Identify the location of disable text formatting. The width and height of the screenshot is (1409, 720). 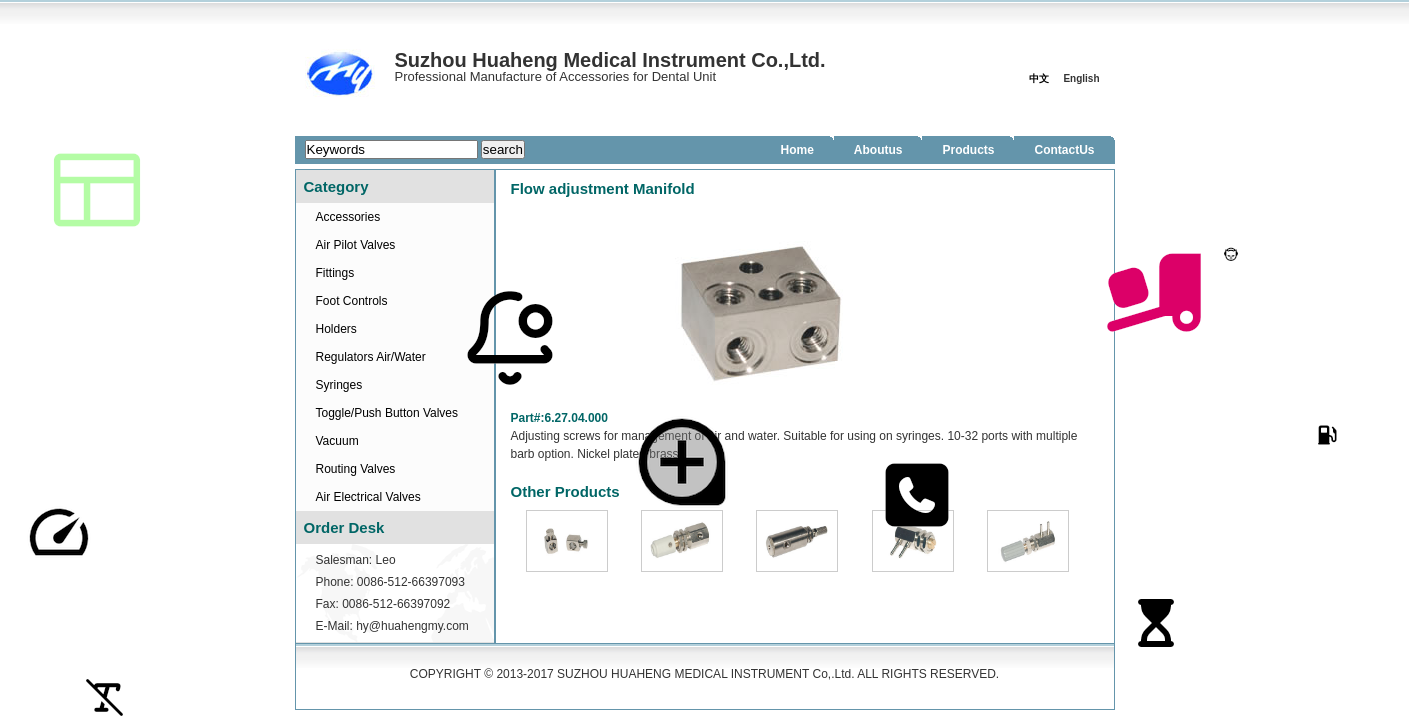
(104, 697).